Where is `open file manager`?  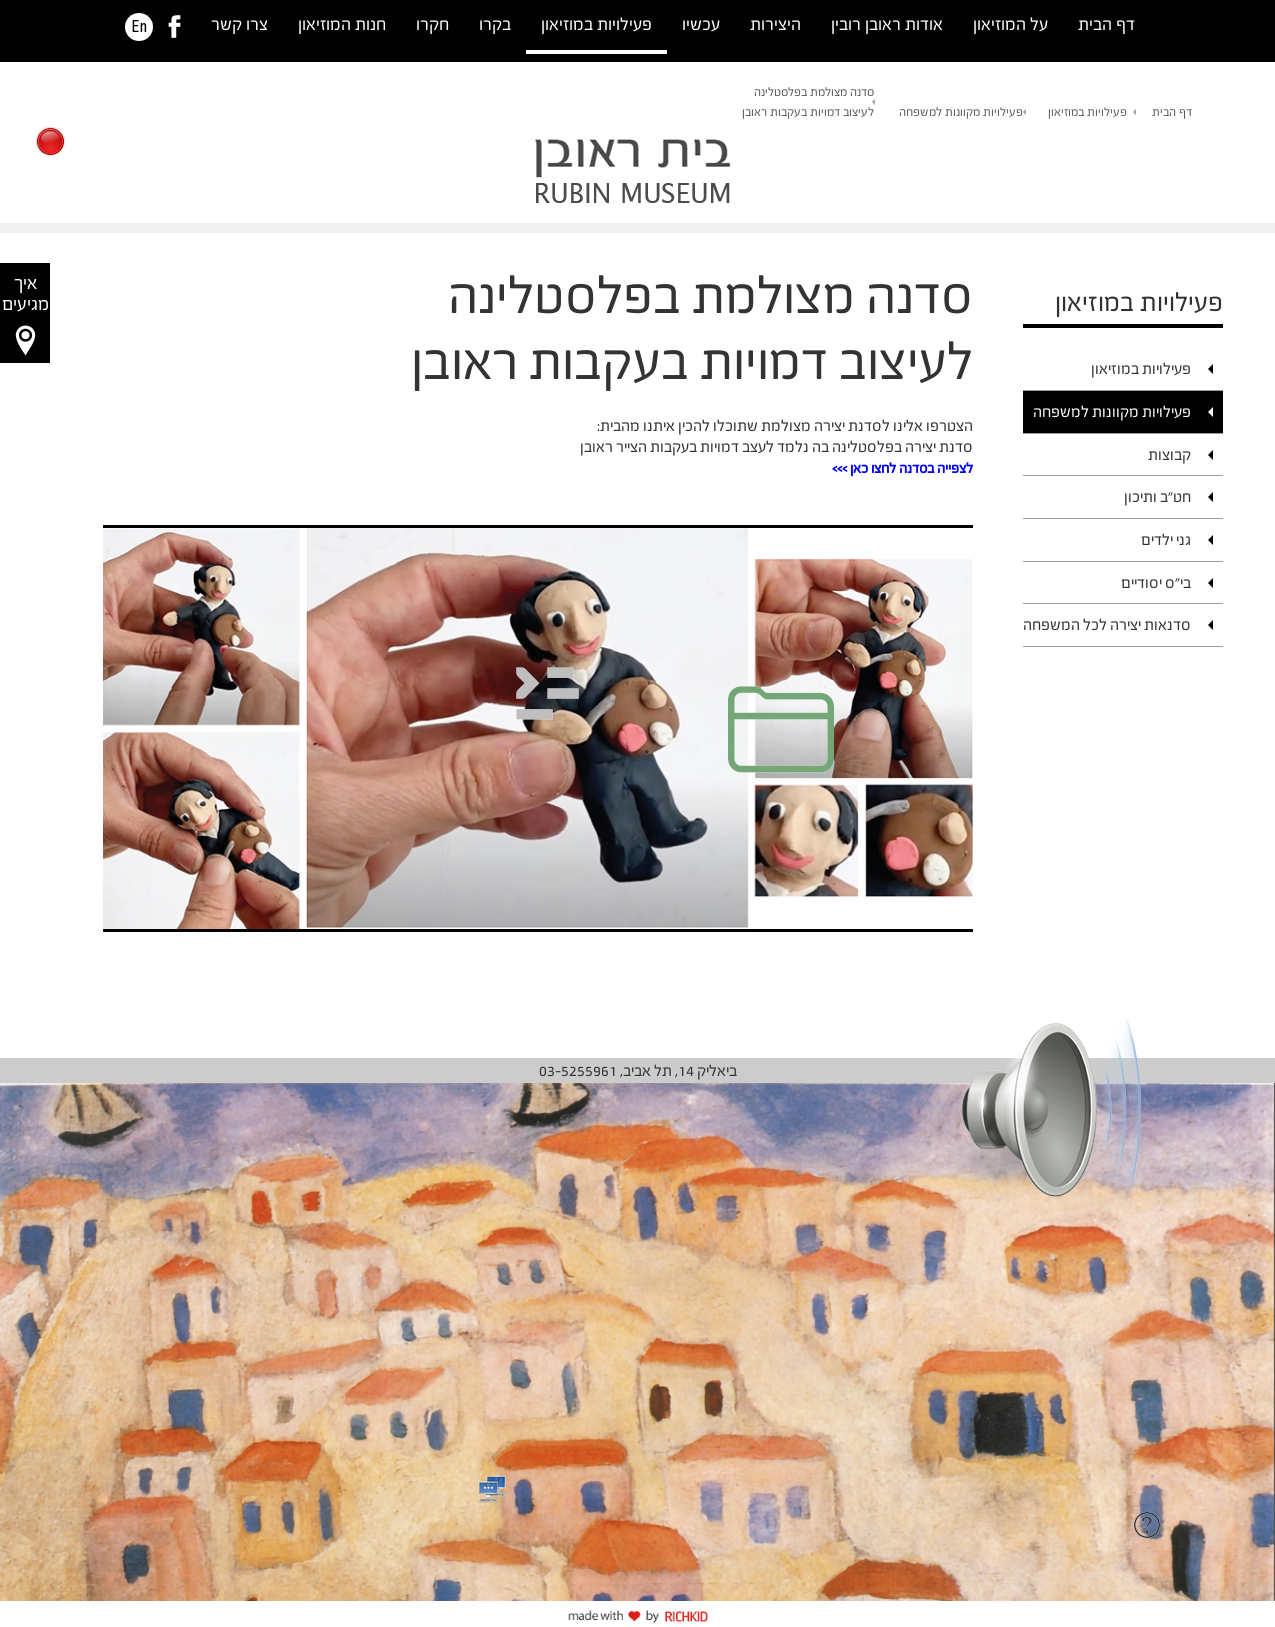
open file manager is located at coordinates (781, 726).